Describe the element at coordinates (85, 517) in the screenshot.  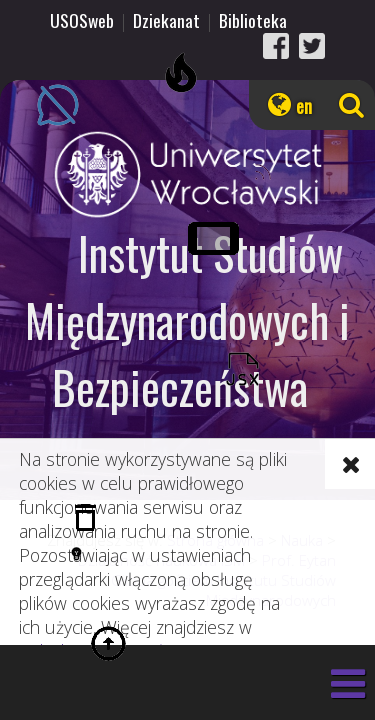
I see `delete selected item` at that location.